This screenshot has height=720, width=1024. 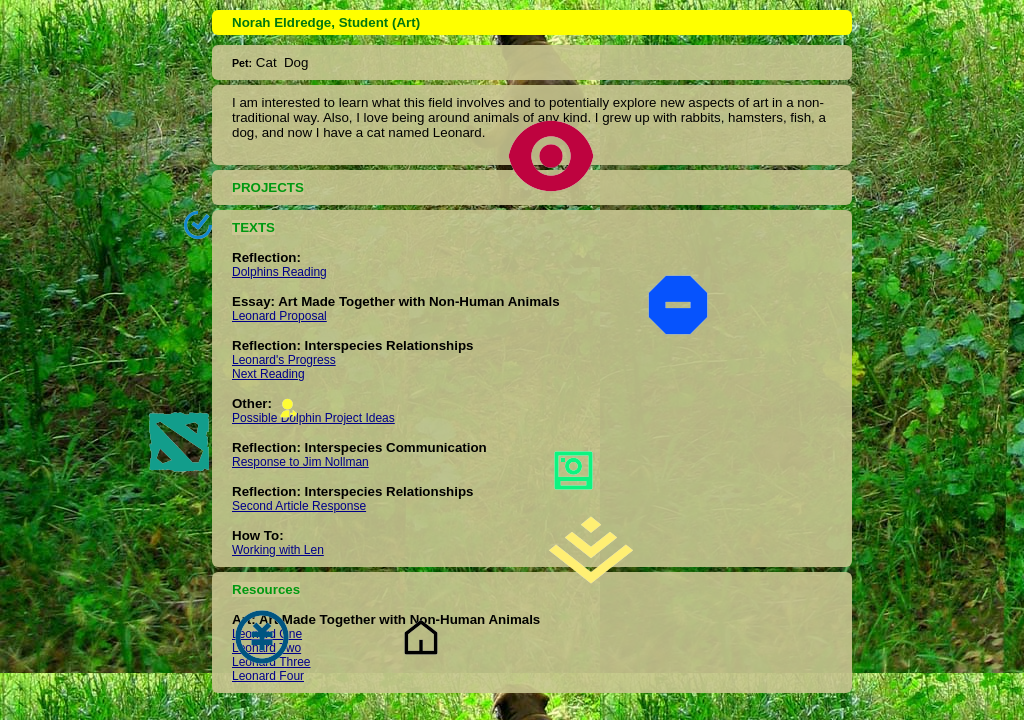 What do you see at coordinates (551, 156) in the screenshot?
I see `view or preview content` at bounding box center [551, 156].